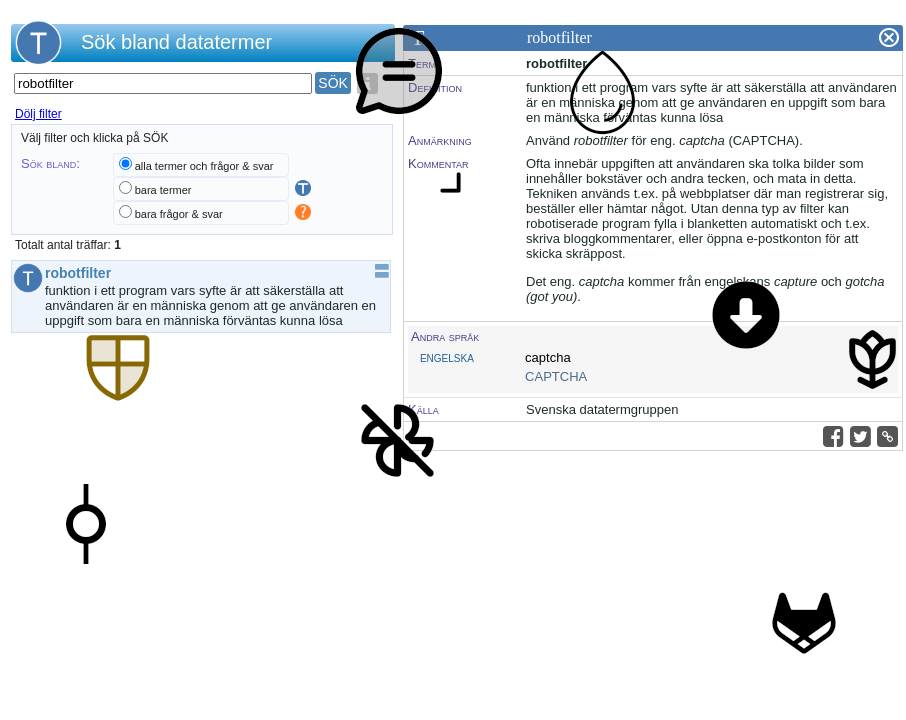  Describe the element at coordinates (804, 622) in the screenshot. I see `open GitLab repository` at that location.